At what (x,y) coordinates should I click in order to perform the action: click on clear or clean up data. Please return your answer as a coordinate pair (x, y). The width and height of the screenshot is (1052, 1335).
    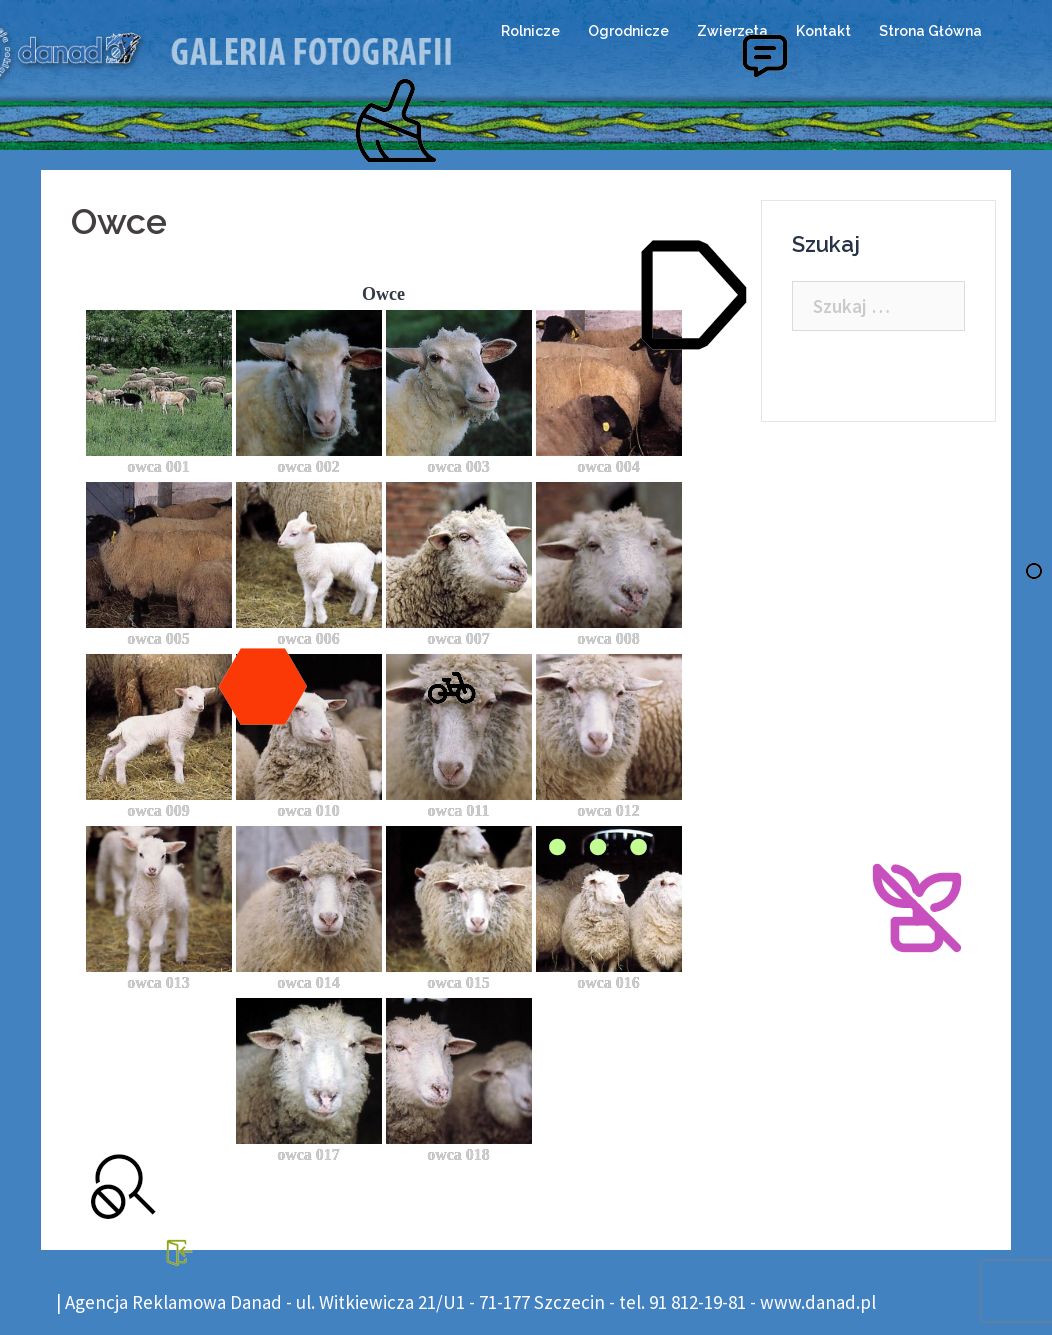
    Looking at the image, I should click on (394, 123).